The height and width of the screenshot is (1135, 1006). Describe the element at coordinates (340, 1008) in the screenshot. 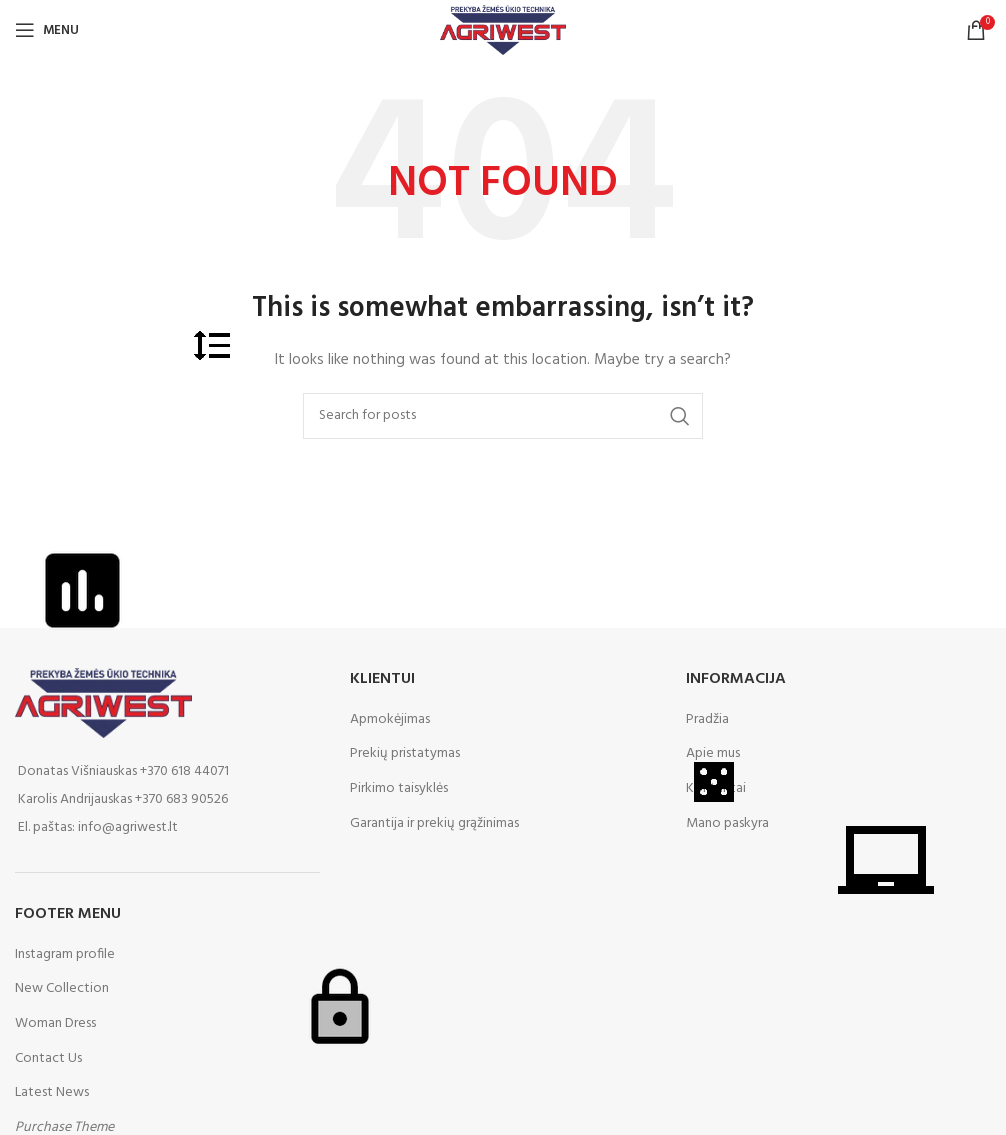

I see `lock or secure this item` at that location.